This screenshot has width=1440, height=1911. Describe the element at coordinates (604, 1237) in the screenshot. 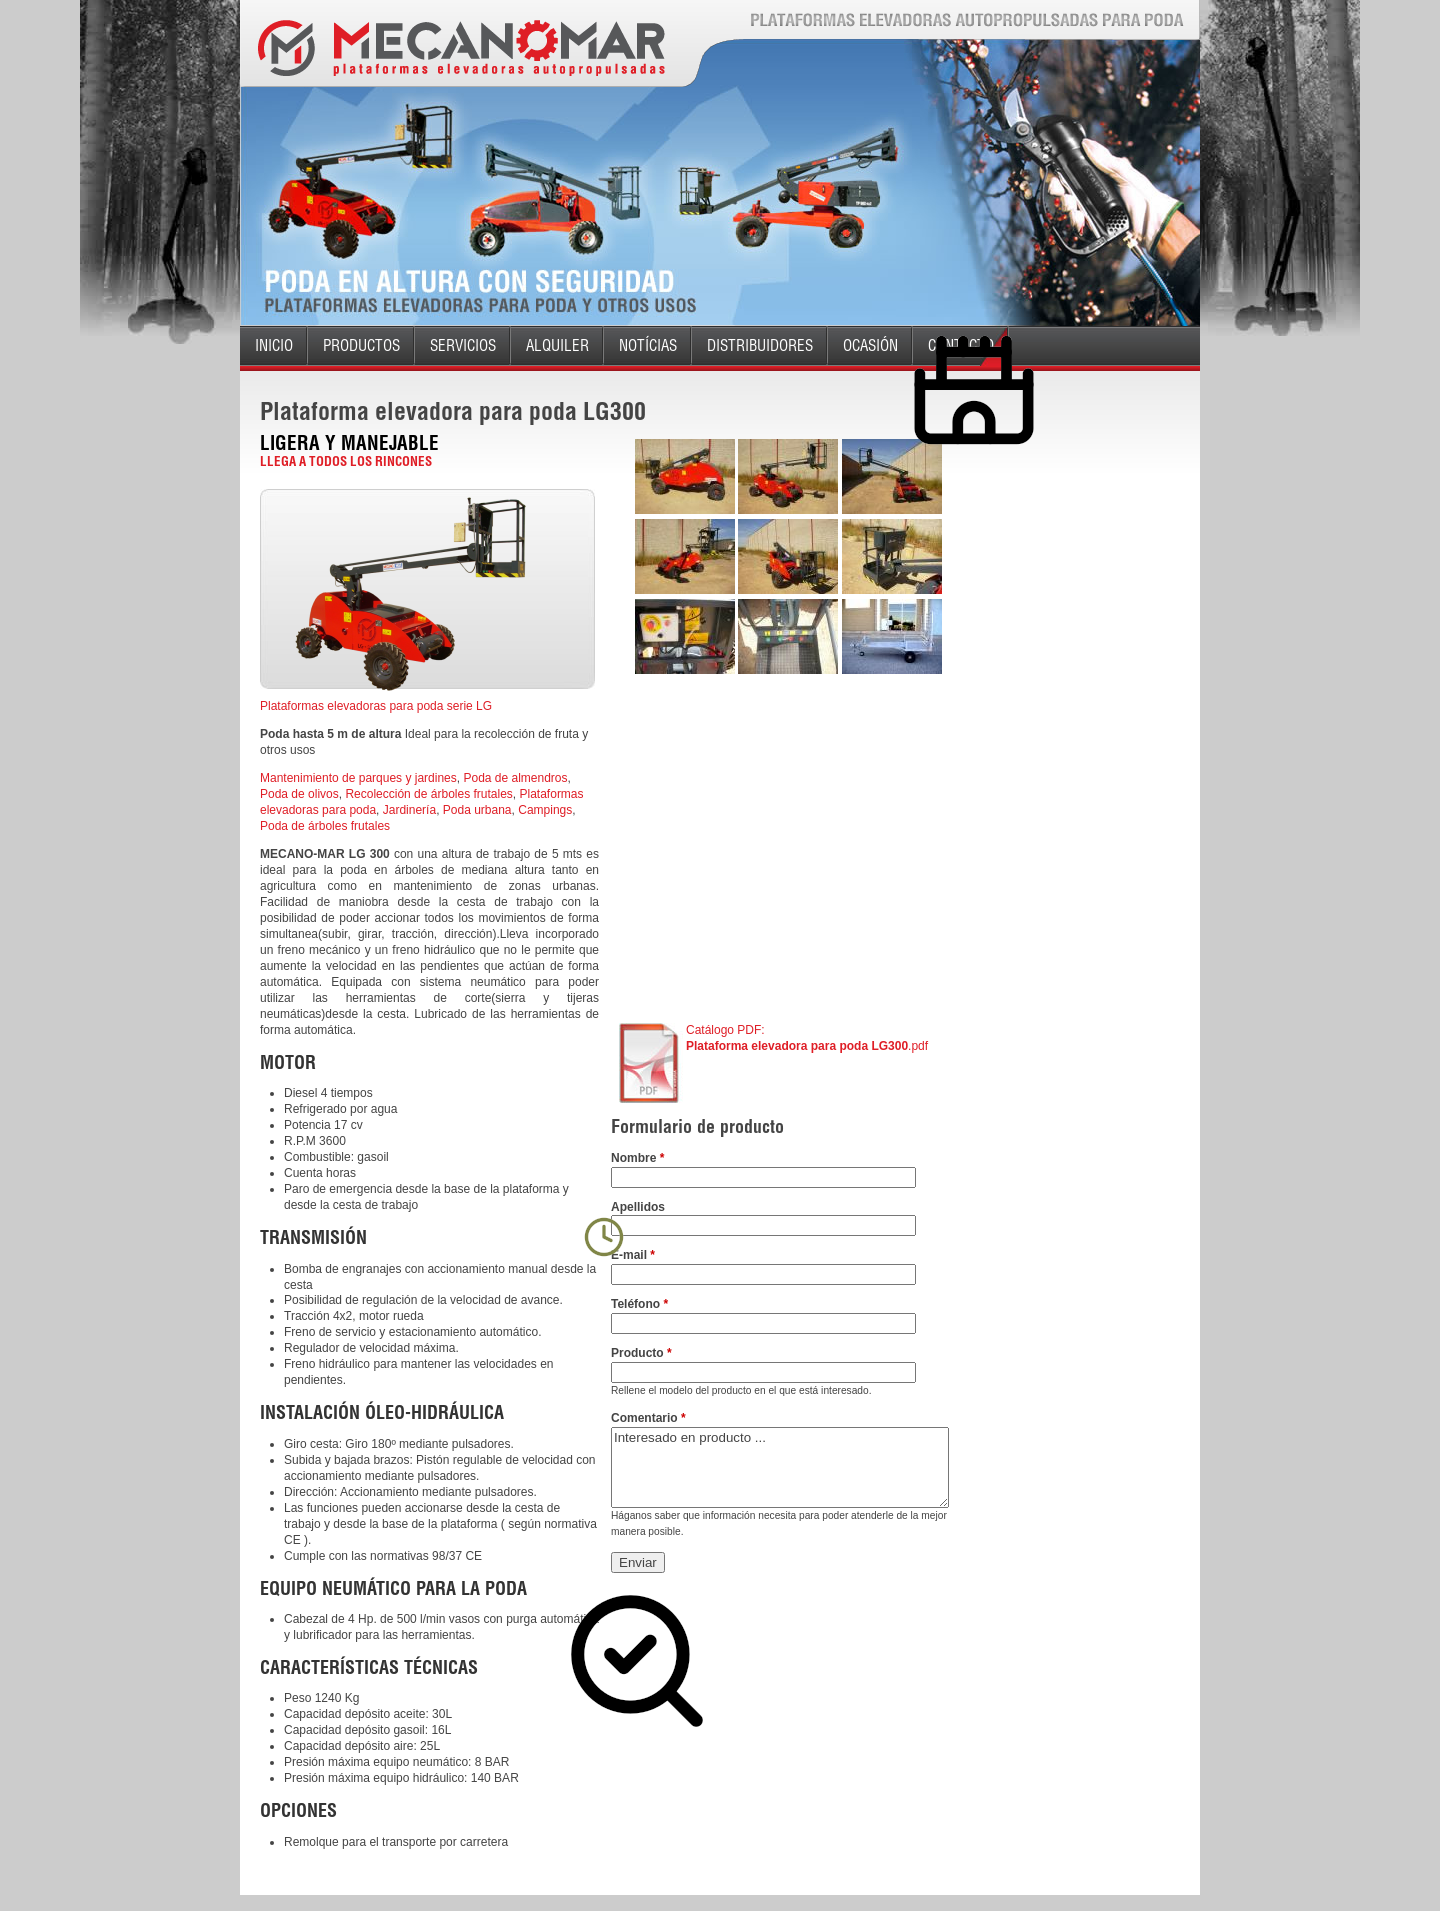

I see `view current time` at that location.